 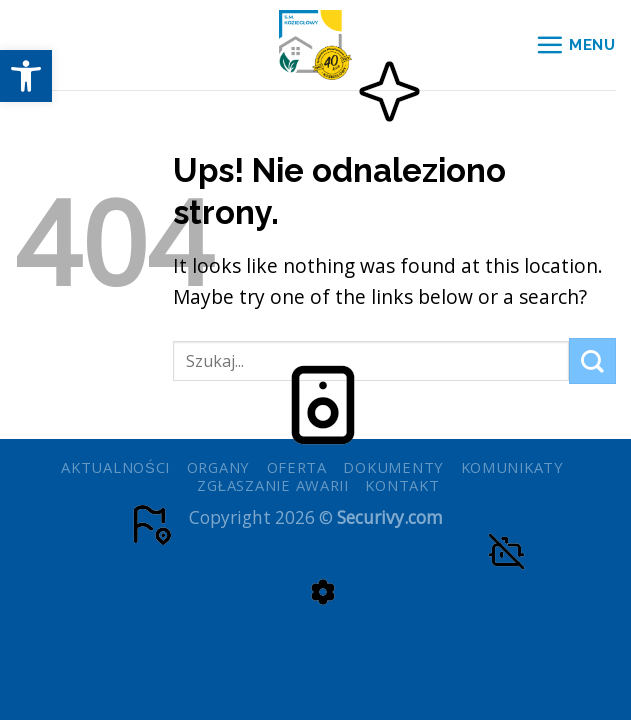 What do you see at coordinates (323, 405) in the screenshot?
I see `adjust speaker or audio output settings` at bounding box center [323, 405].